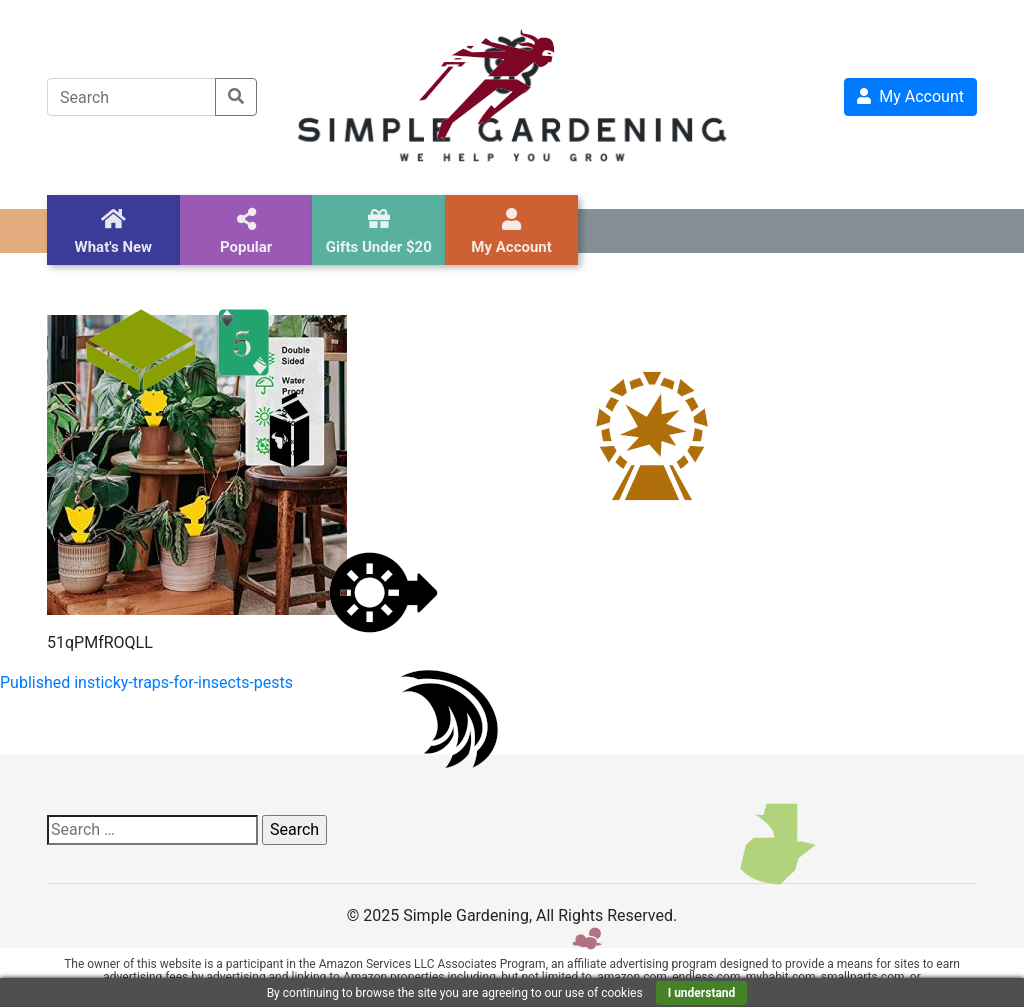 This screenshot has width=1024, height=1007. I want to click on equip claw-type armor or gauntlet, so click(449, 719).